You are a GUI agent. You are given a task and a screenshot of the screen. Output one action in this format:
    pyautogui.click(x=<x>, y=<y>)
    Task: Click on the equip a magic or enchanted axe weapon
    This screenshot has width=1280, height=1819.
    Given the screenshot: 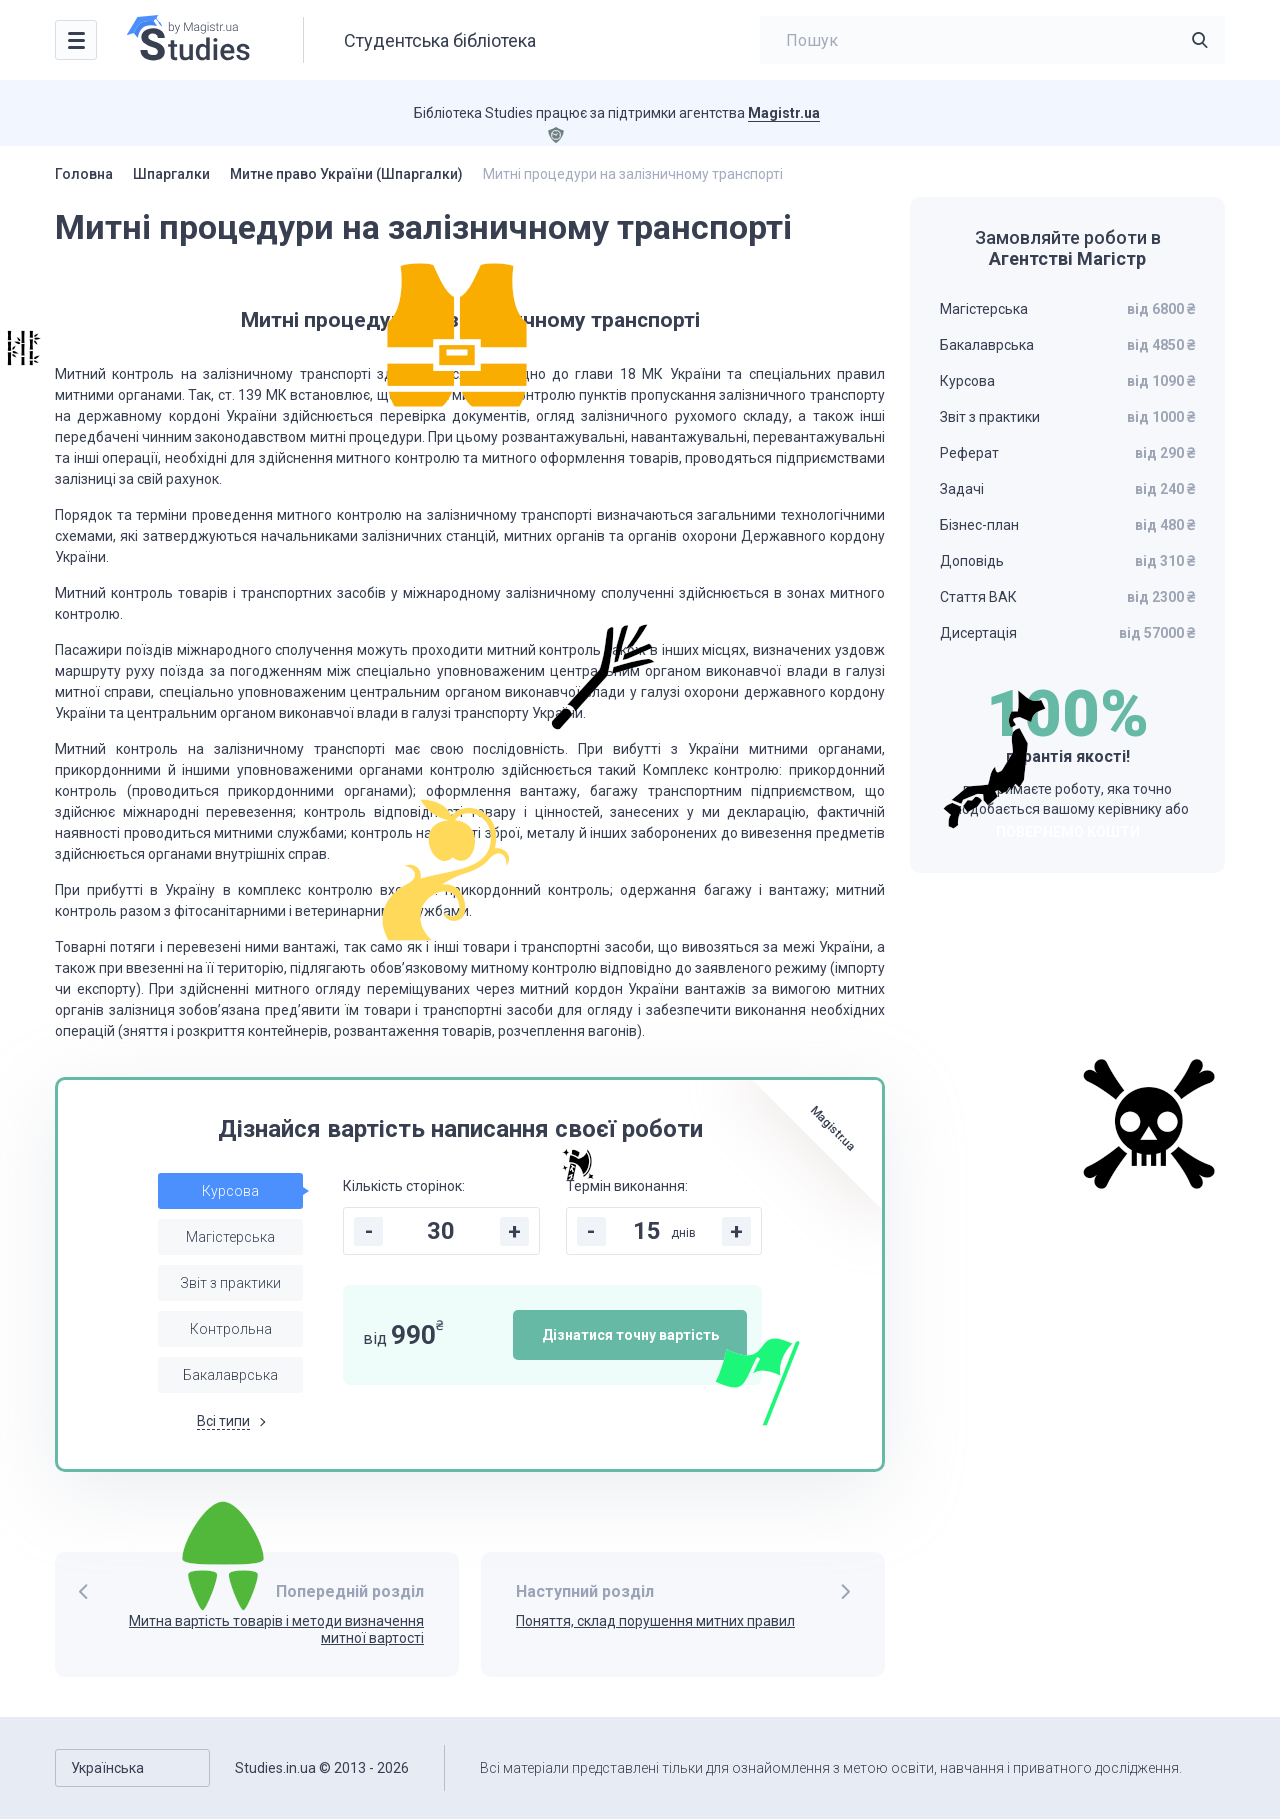 What is the action you would take?
    pyautogui.click(x=578, y=1164)
    